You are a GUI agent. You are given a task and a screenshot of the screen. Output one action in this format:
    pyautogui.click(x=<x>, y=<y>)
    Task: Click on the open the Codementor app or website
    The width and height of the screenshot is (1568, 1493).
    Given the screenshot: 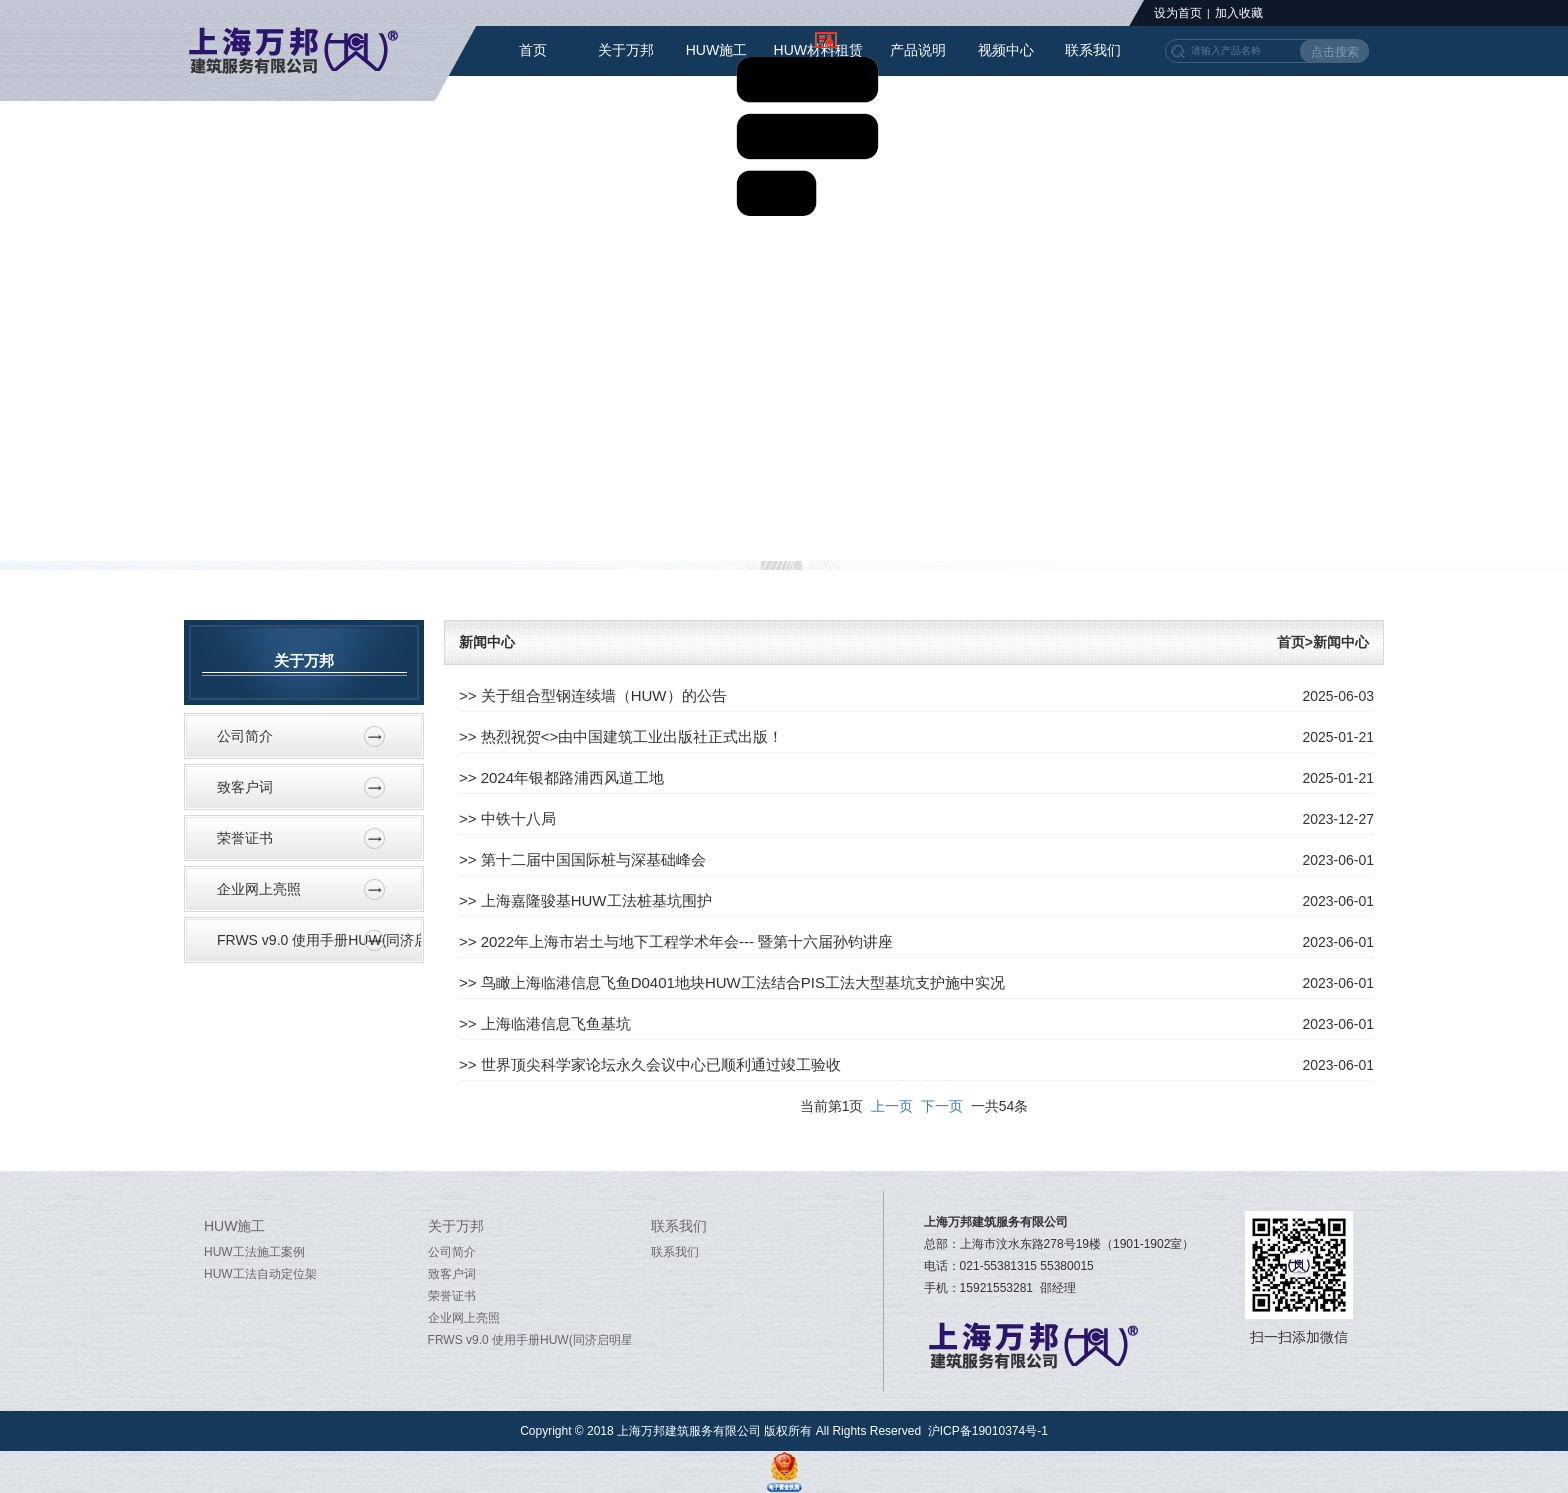 What is the action you would take?
    pyautogui.click(x=826, y=40)
    